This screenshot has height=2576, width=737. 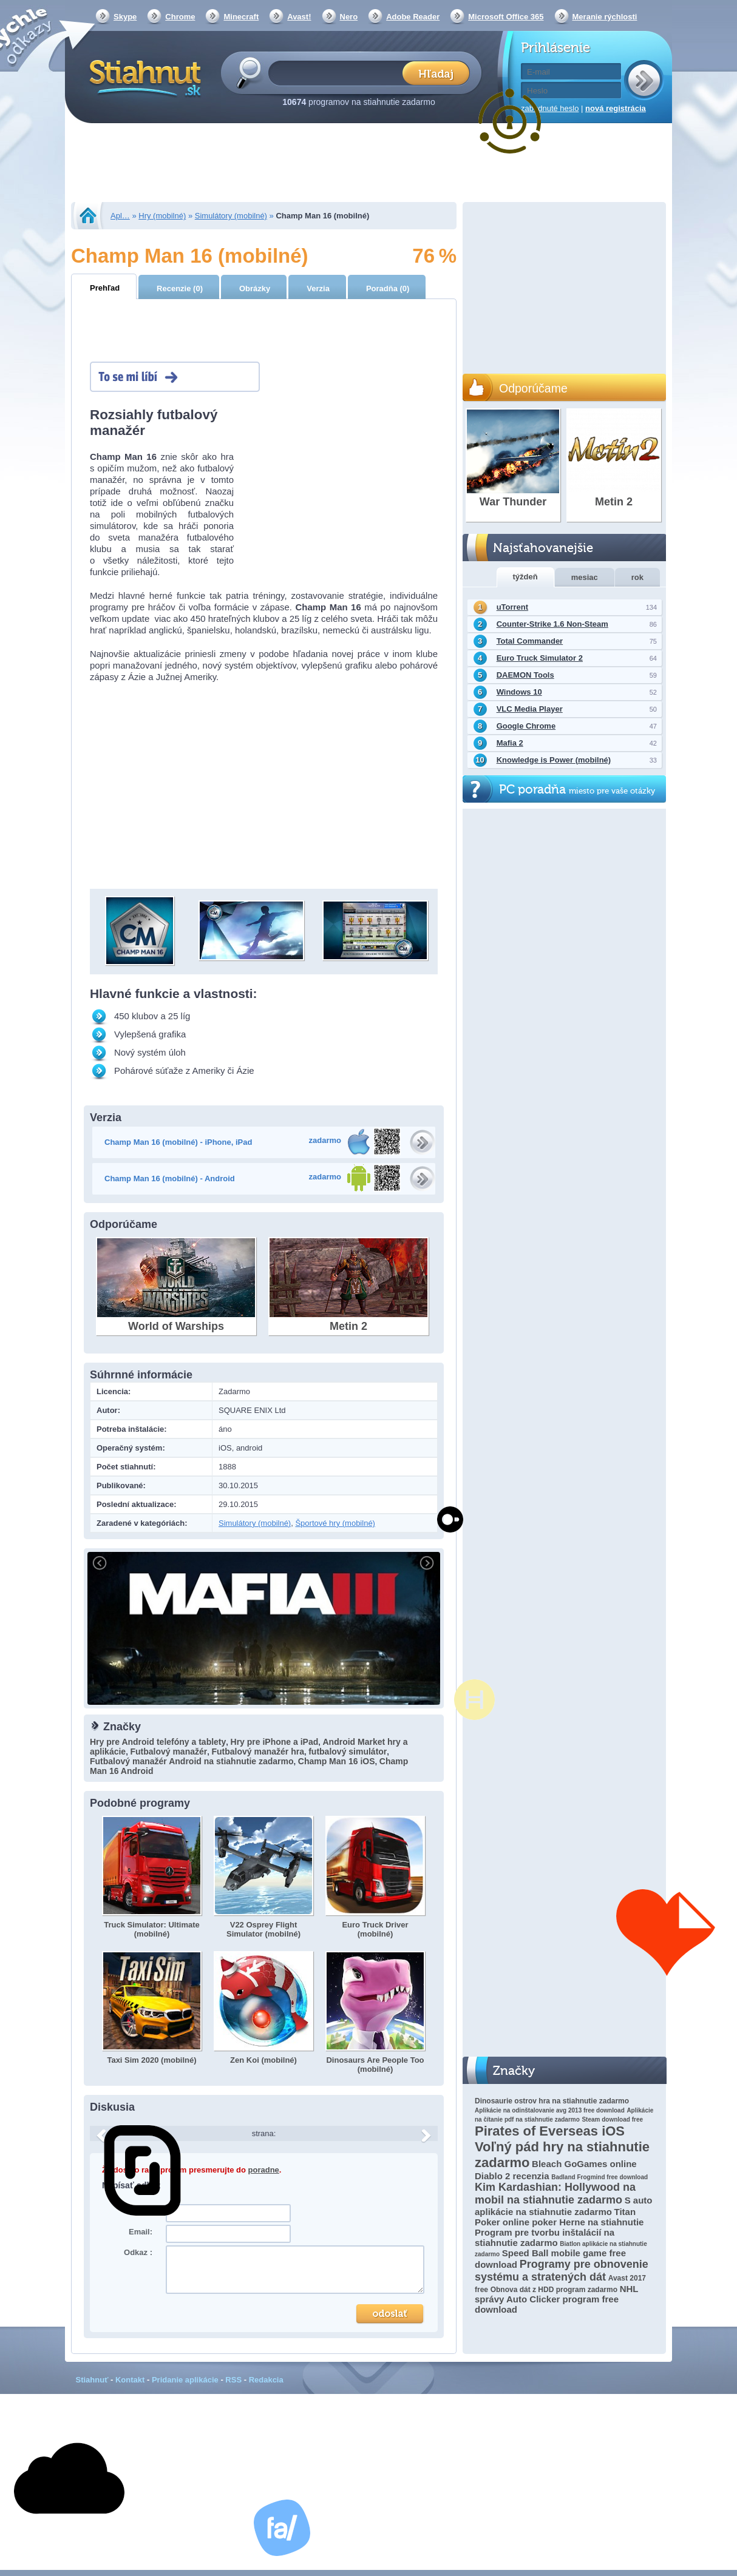 What do you see at coordinates (665, 1932) in the screenshot?
I see `open ilovepdf website or app` at bounding box center [665, 1932].